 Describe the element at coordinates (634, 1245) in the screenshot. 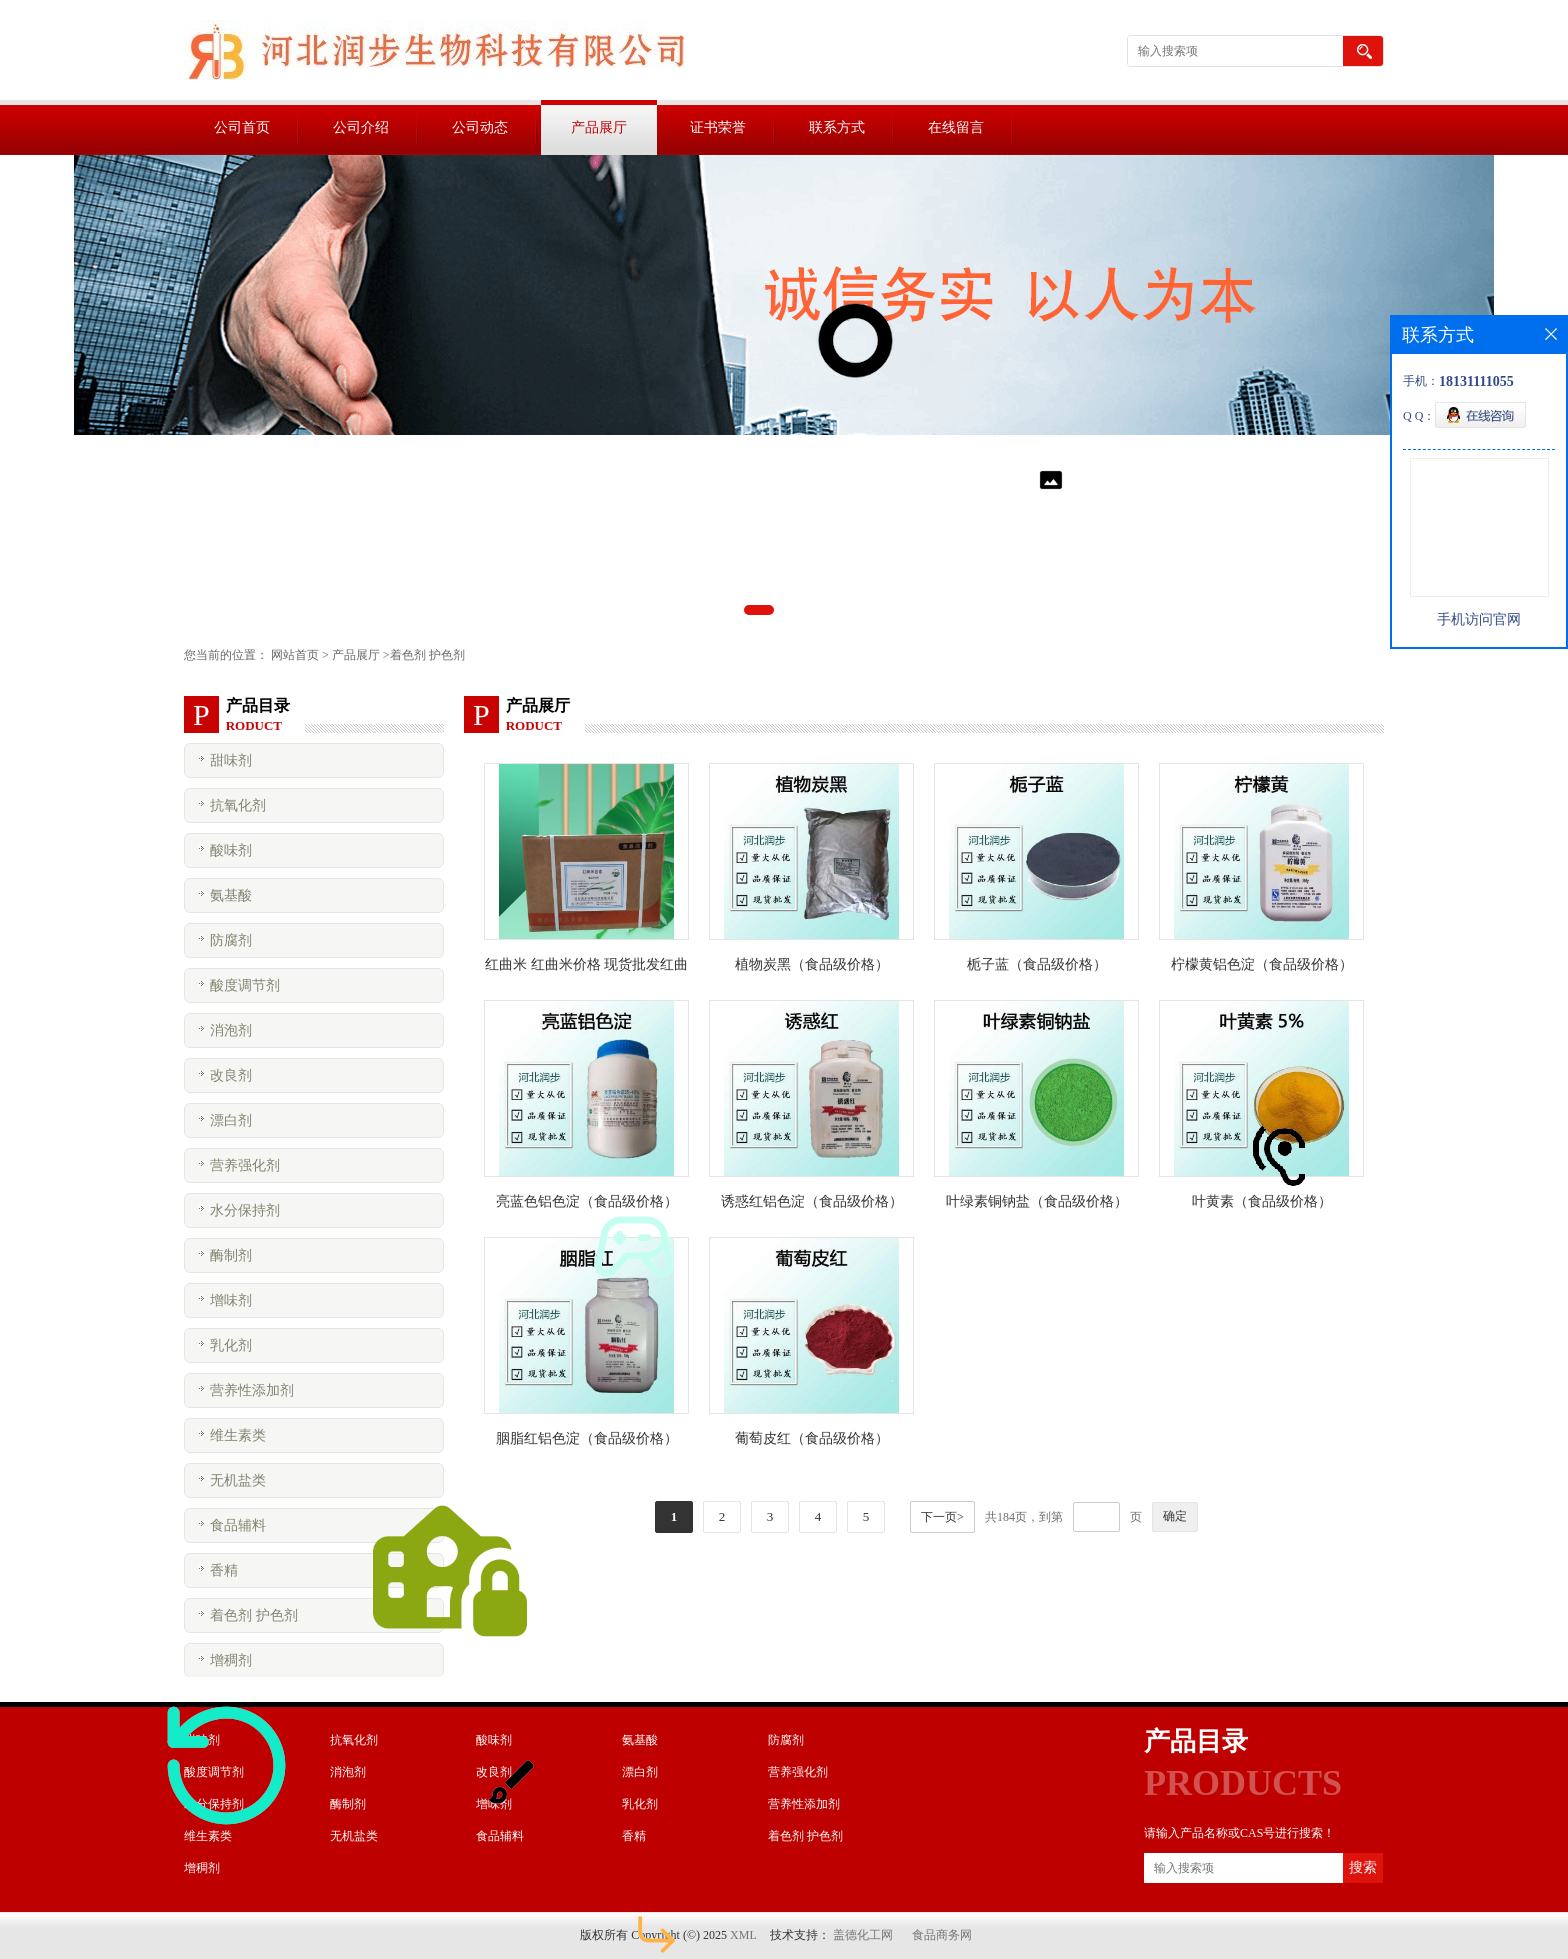

I see `access gaming features or settings` at that location.